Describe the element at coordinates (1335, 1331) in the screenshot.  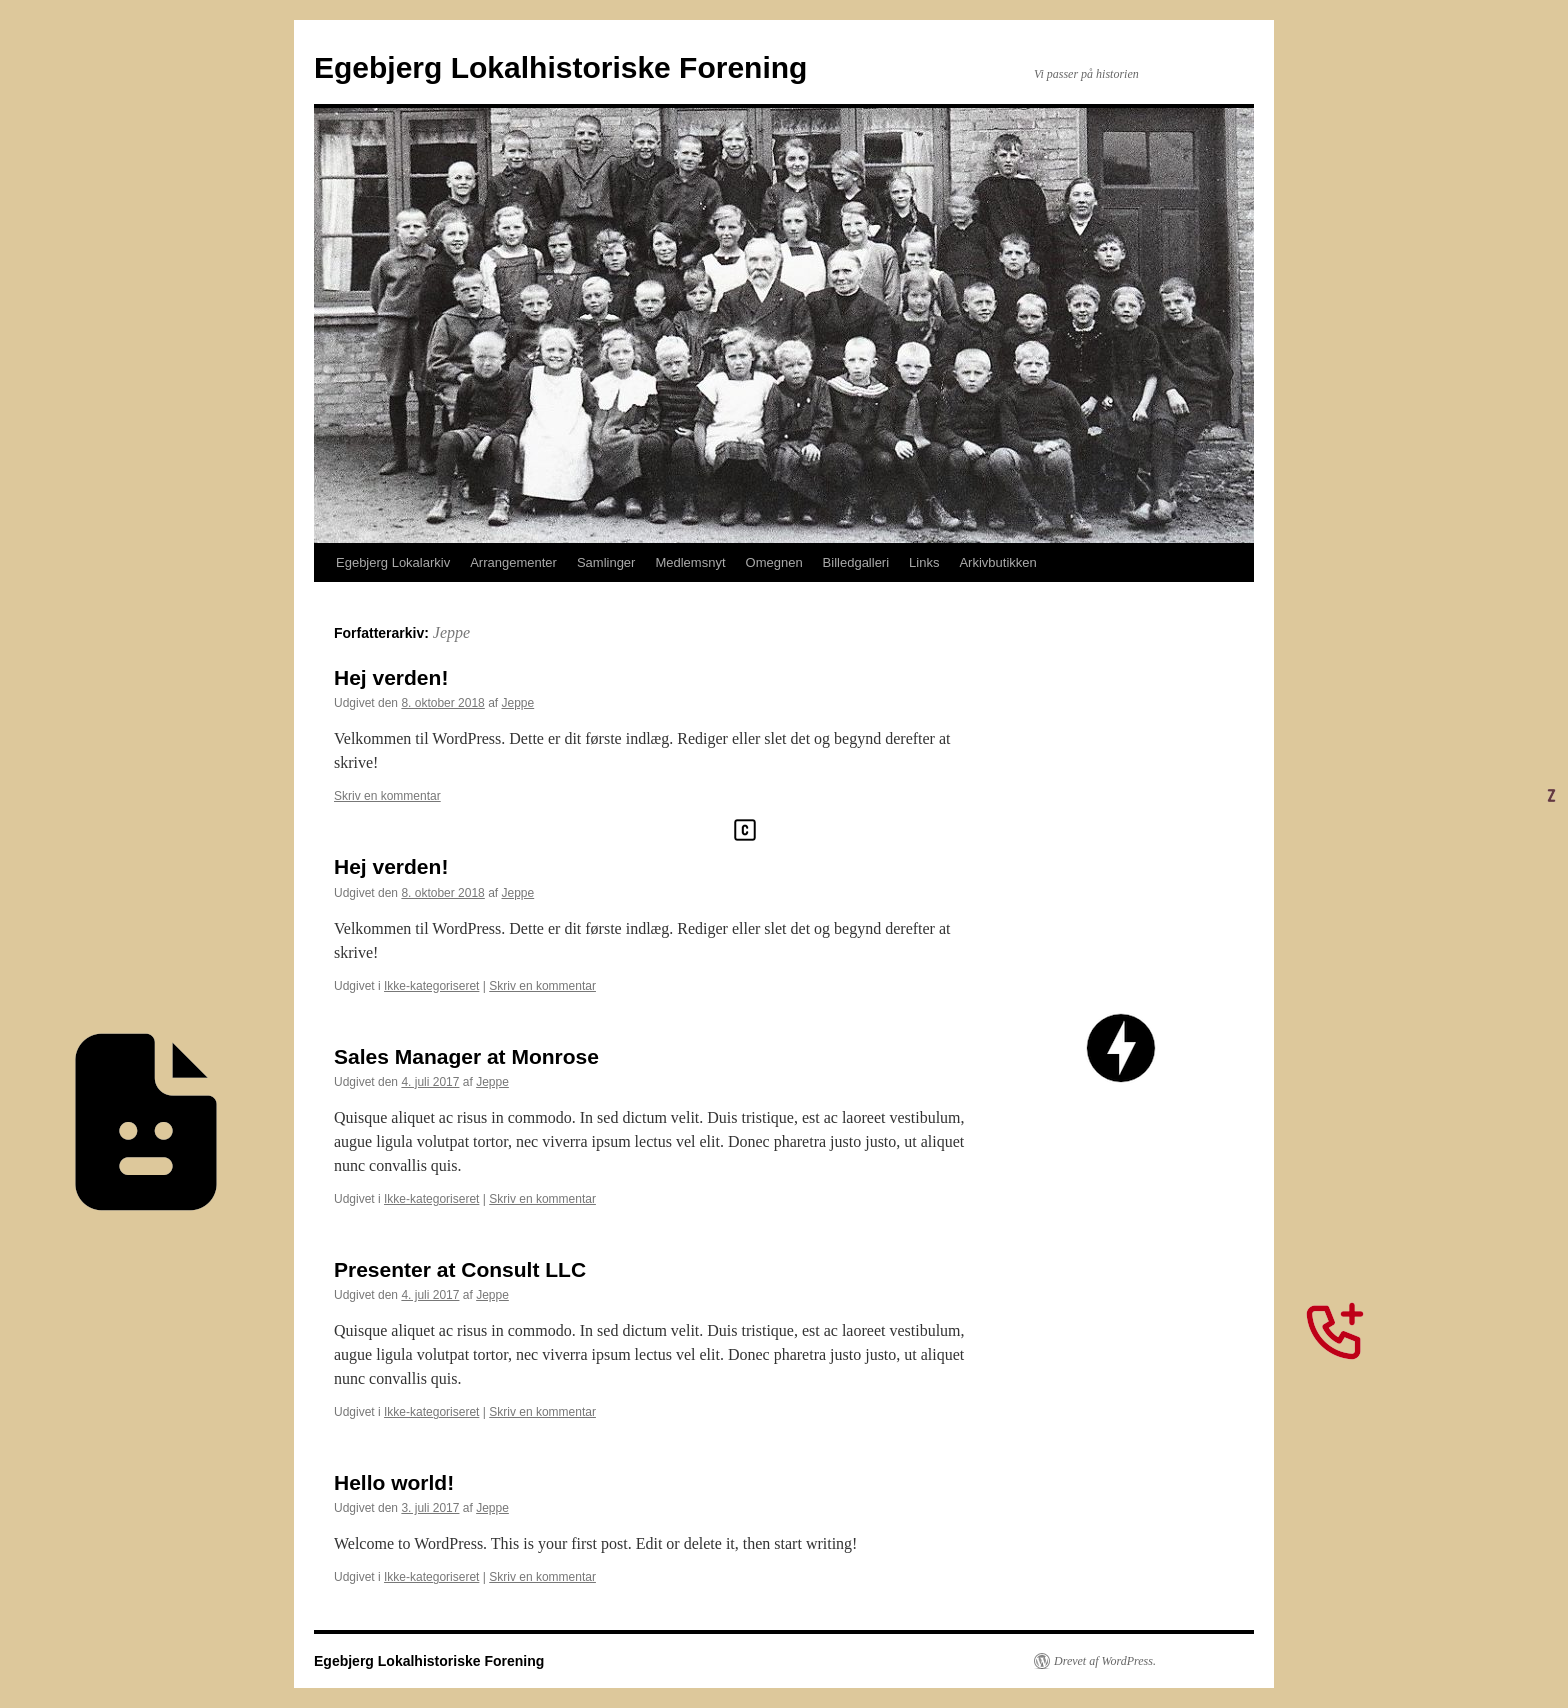
I see `add a new contact` at that location.